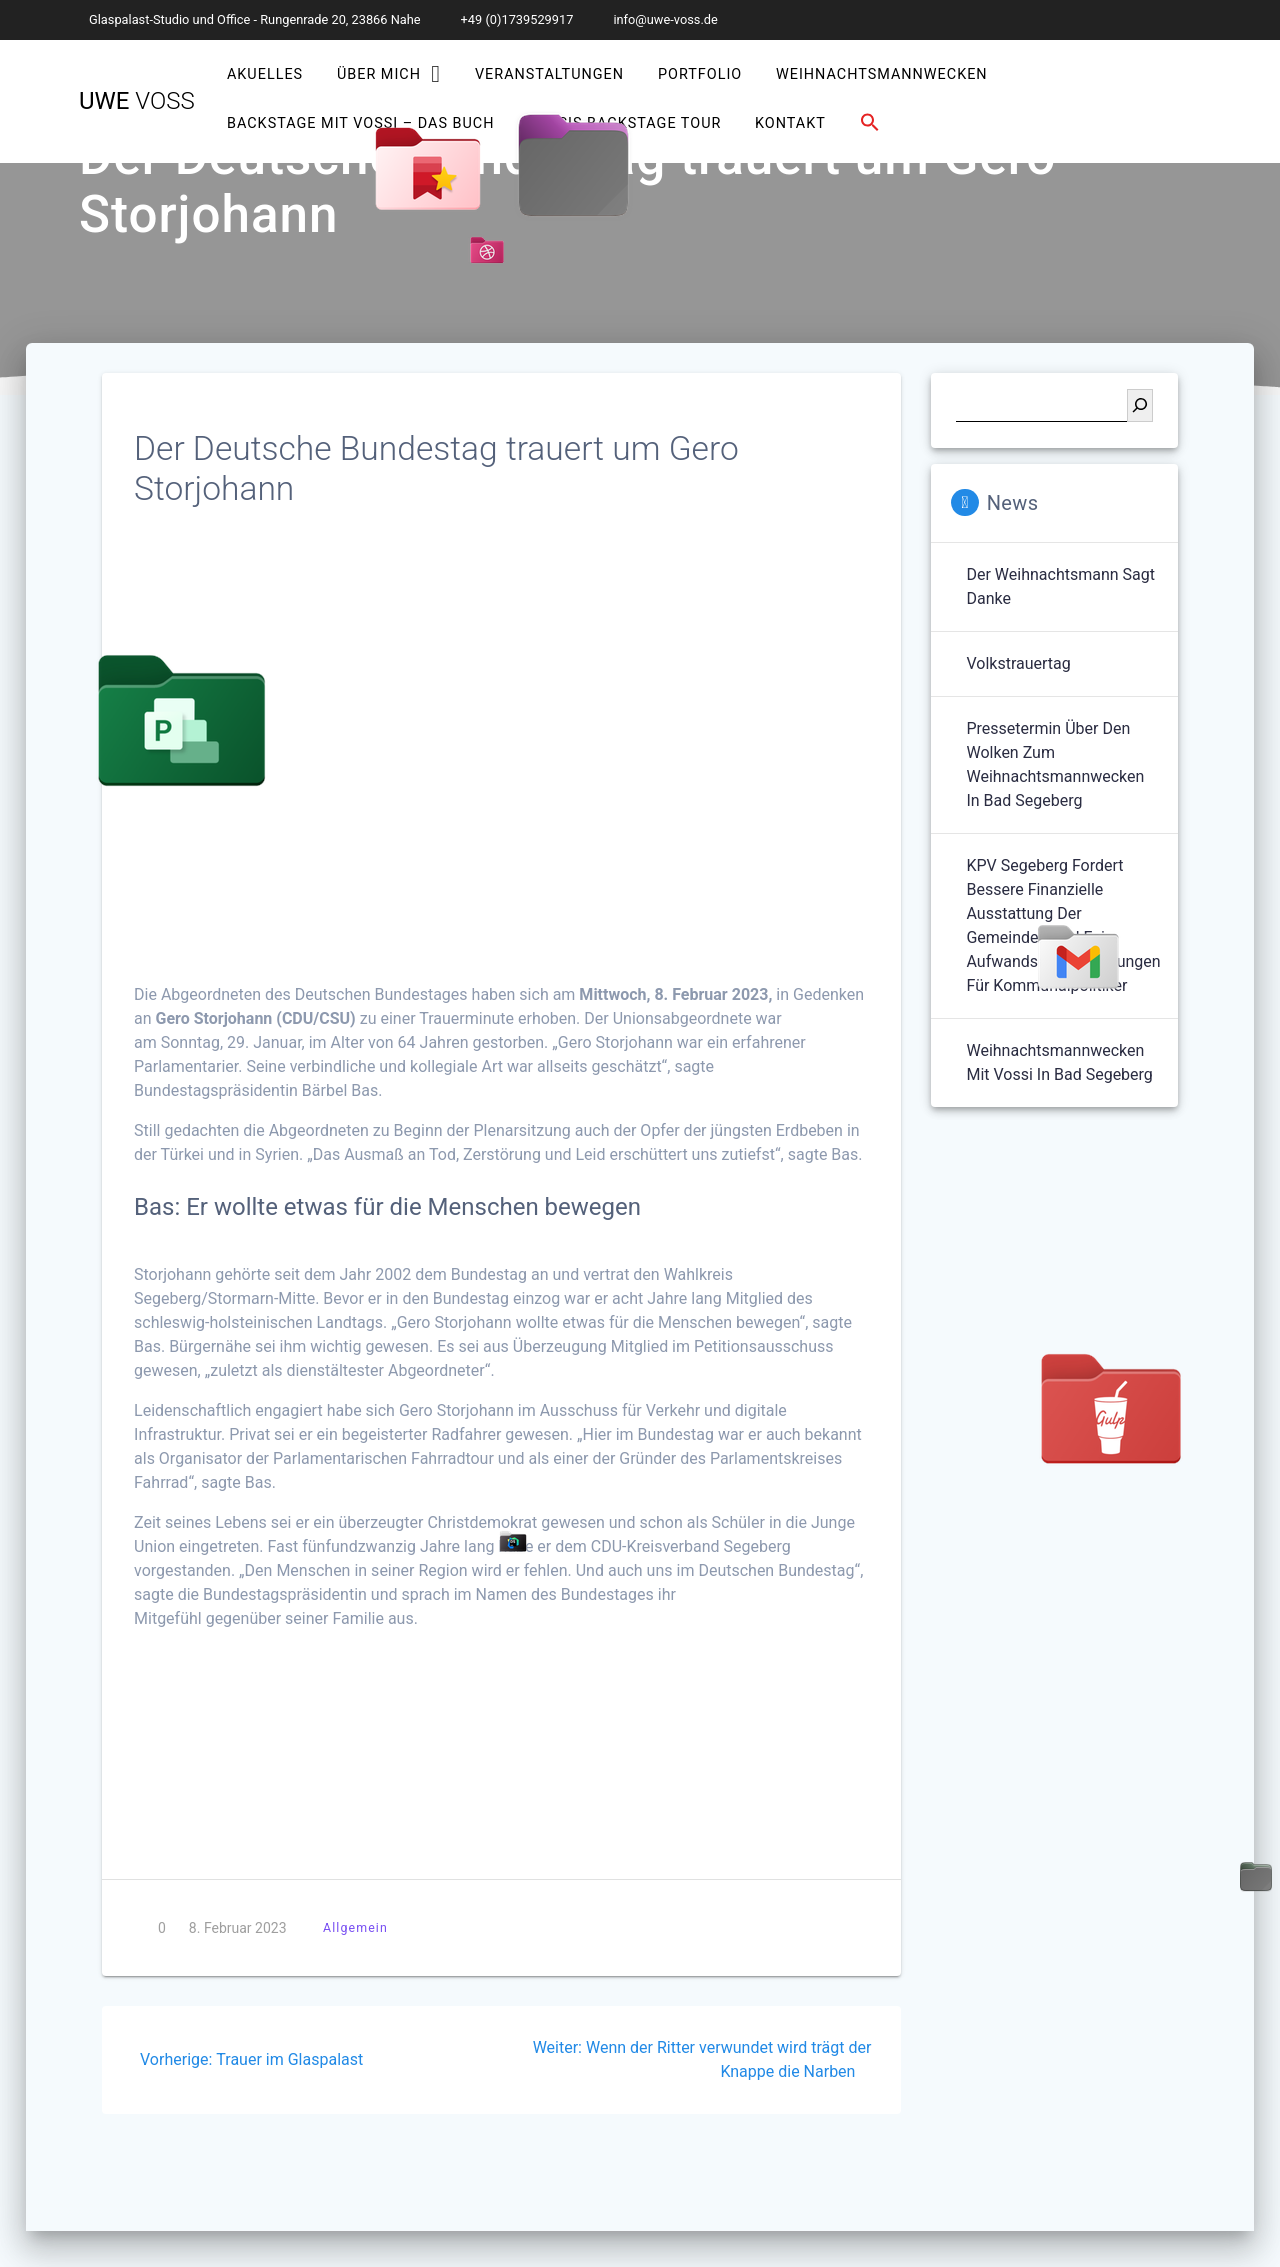 The width and height of the screenshot is (1280, 2267). What do you see at coordinates (427, 171) in the screenshot?
I see `open your bookmarked files folder` at bounding box center [427, 171].